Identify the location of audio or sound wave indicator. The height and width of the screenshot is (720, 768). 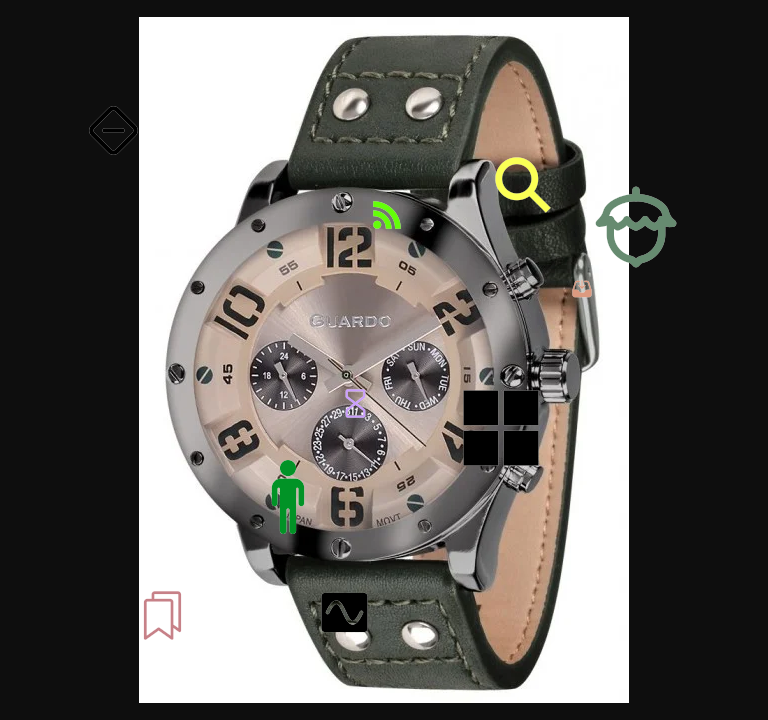
(344, 612).